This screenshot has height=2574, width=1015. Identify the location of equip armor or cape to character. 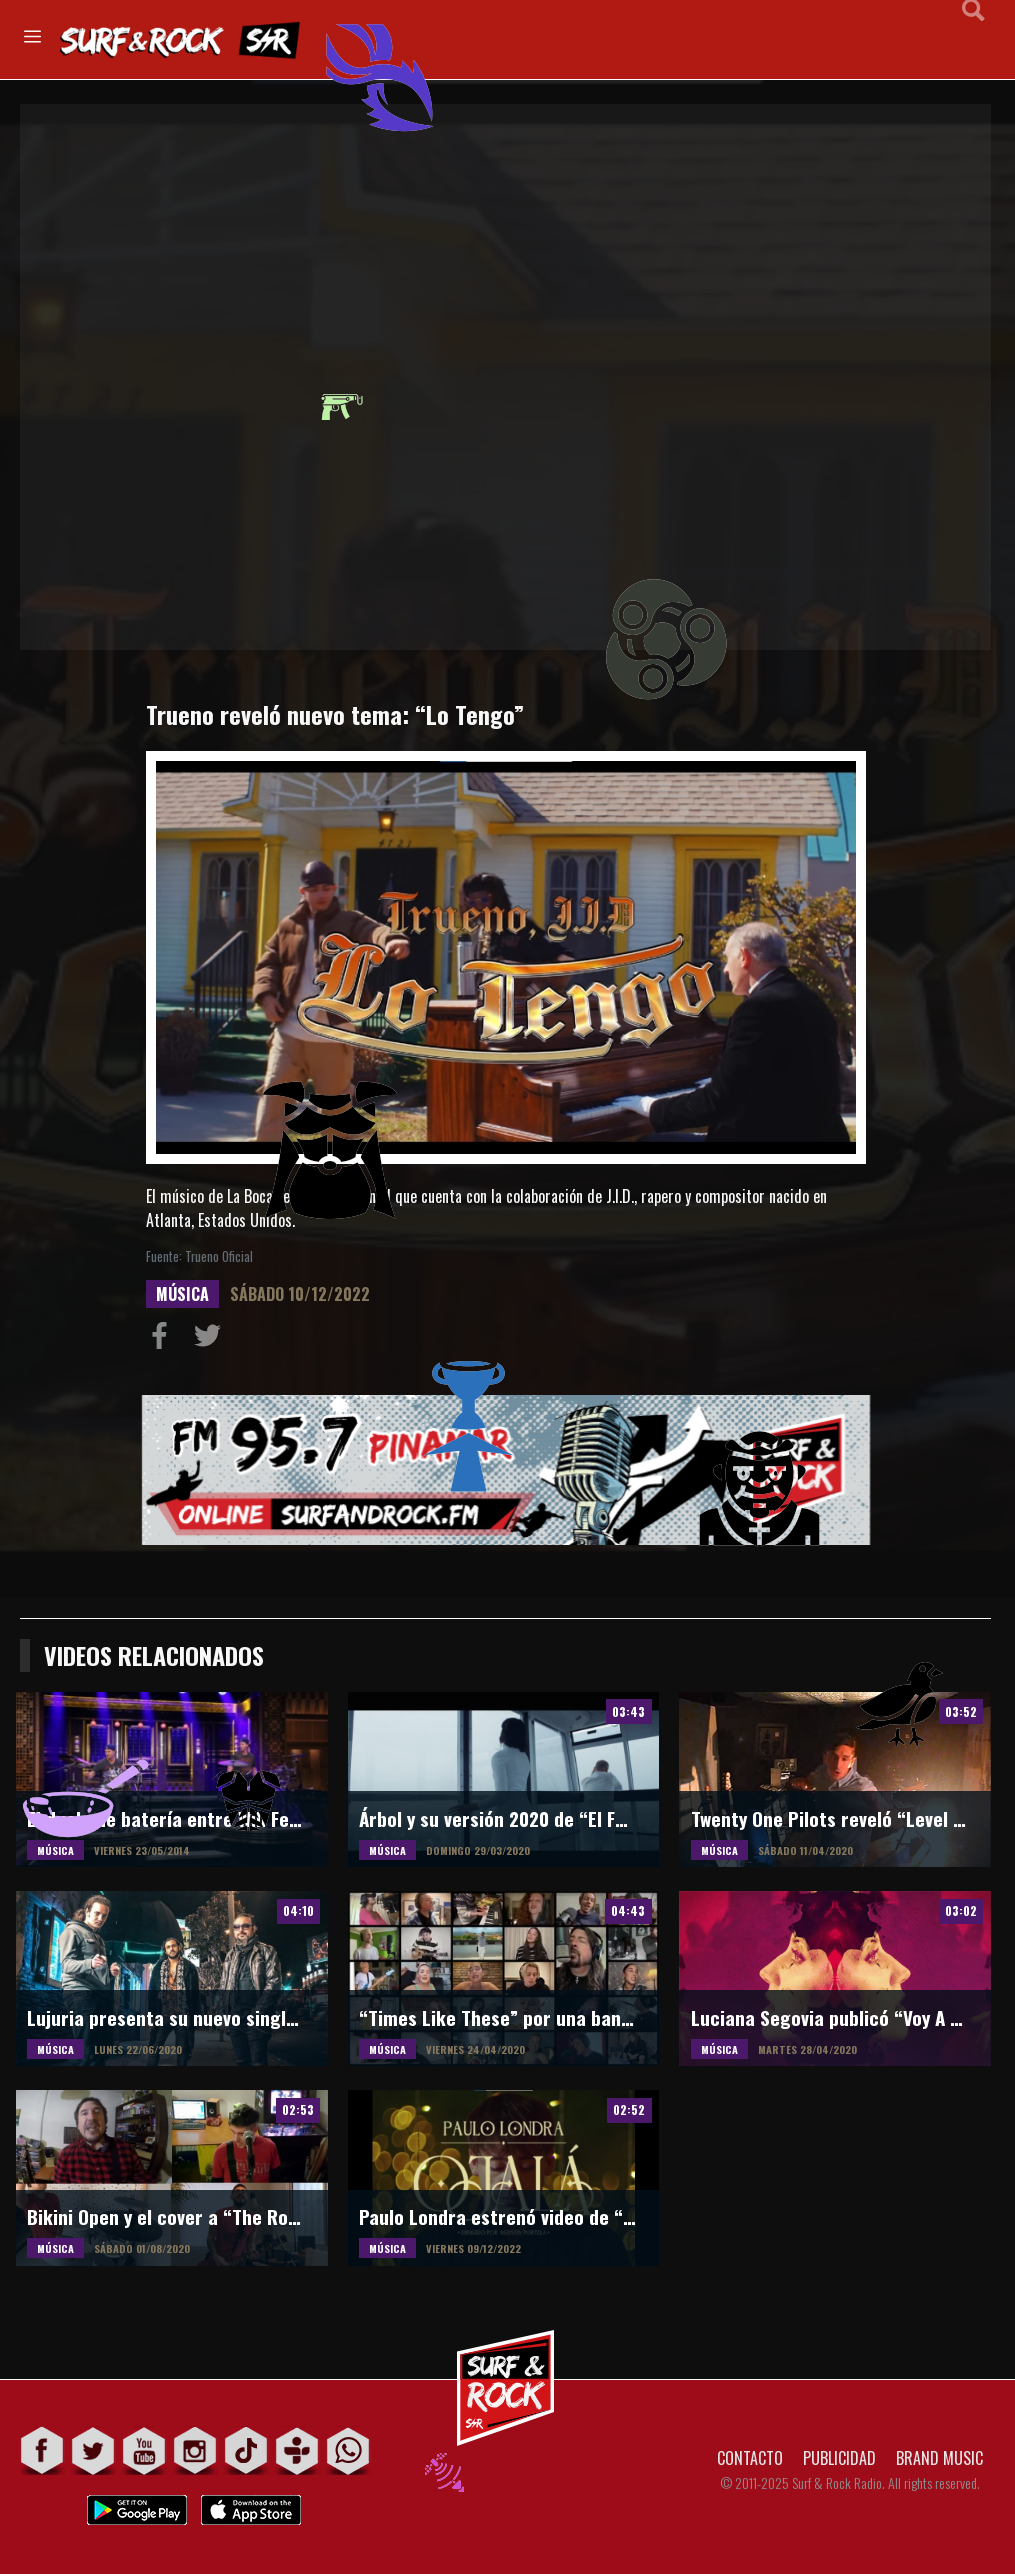
(330, 1149).